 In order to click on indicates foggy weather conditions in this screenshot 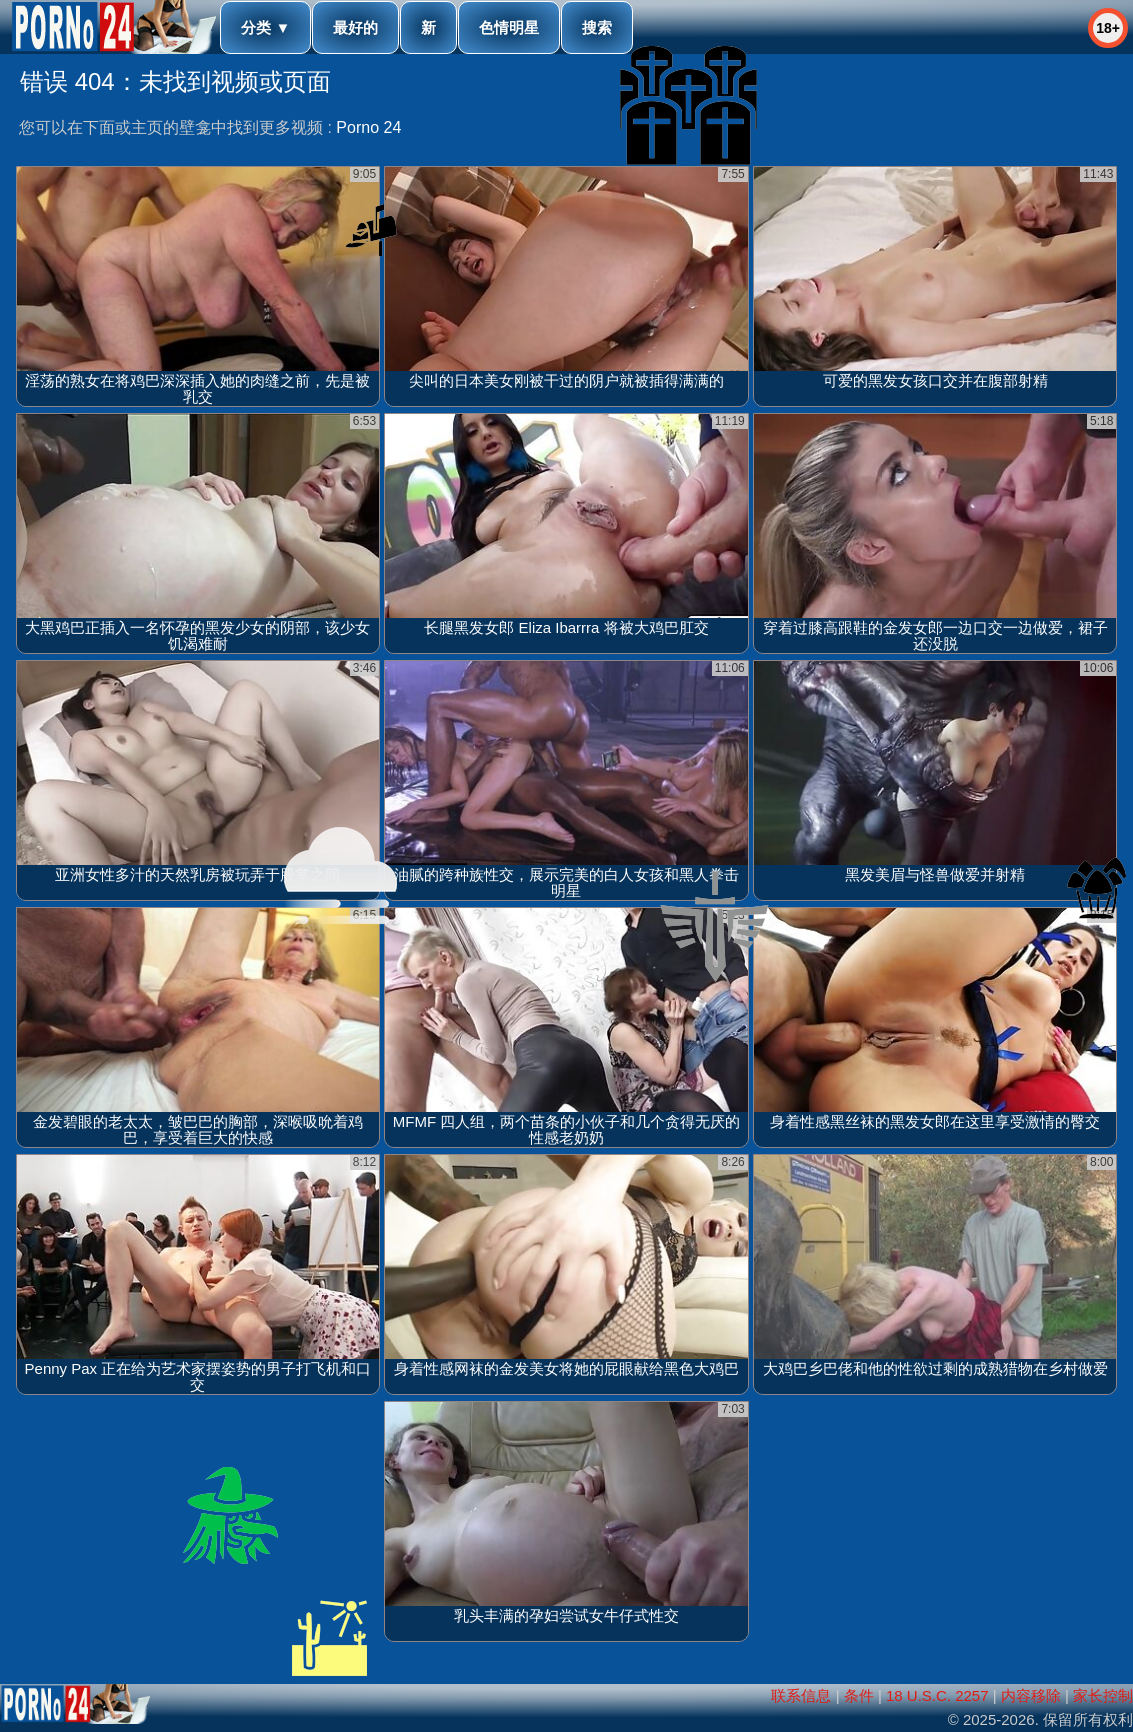, I will do `click(340, 875)`.